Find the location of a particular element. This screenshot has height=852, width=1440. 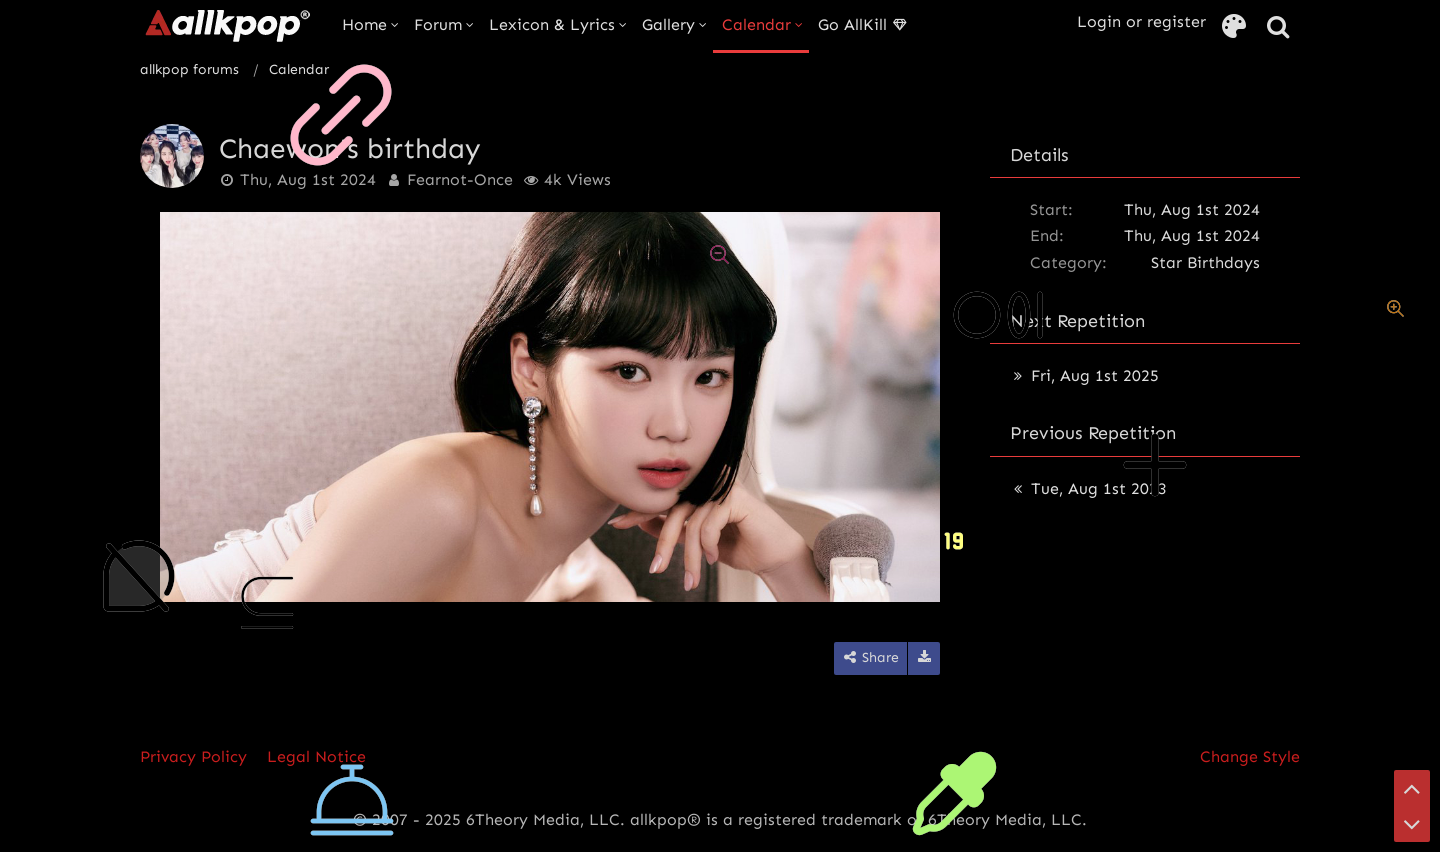

add a new item is located at coordinates (1155, 465).